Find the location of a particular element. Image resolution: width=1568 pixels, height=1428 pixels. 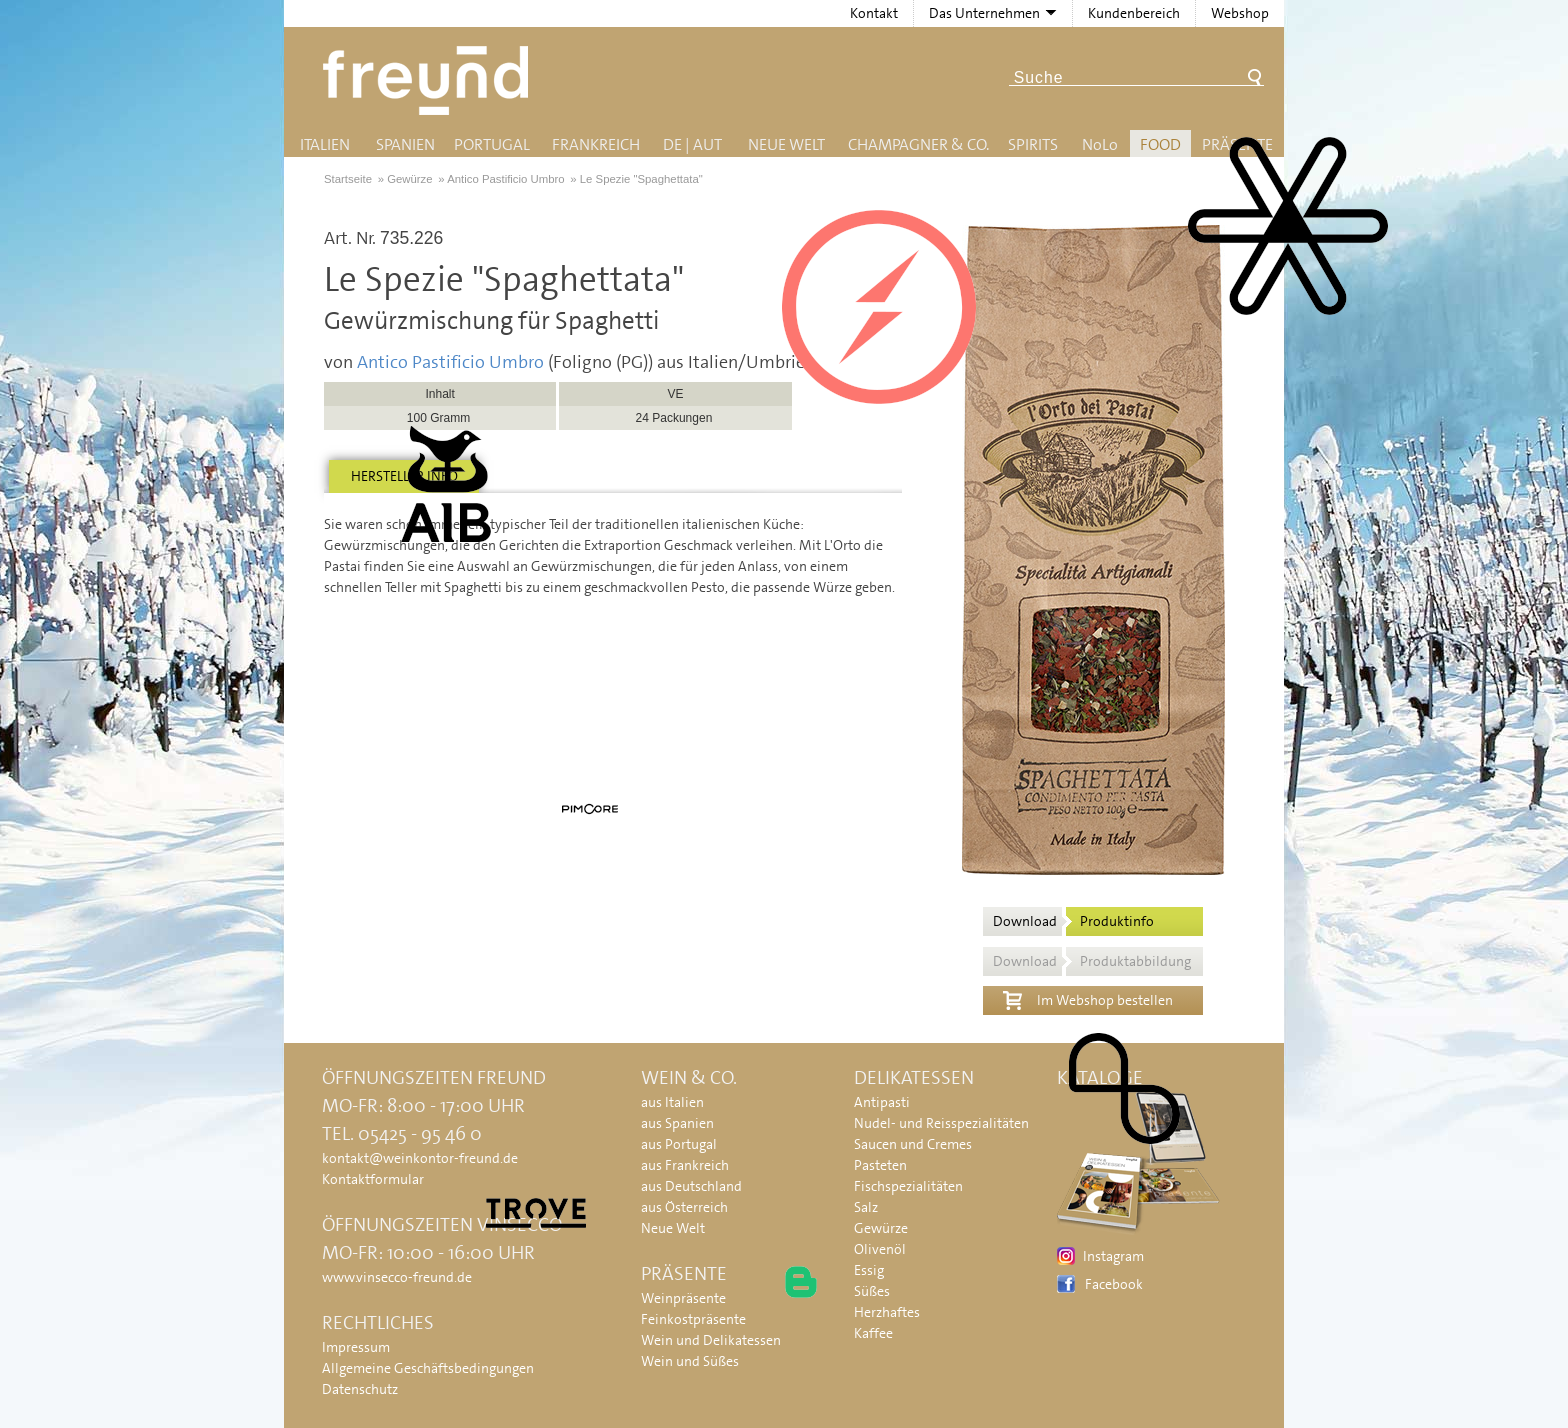

AIB (Allied Irish Banks) logo is located at coordinates (446, 484).